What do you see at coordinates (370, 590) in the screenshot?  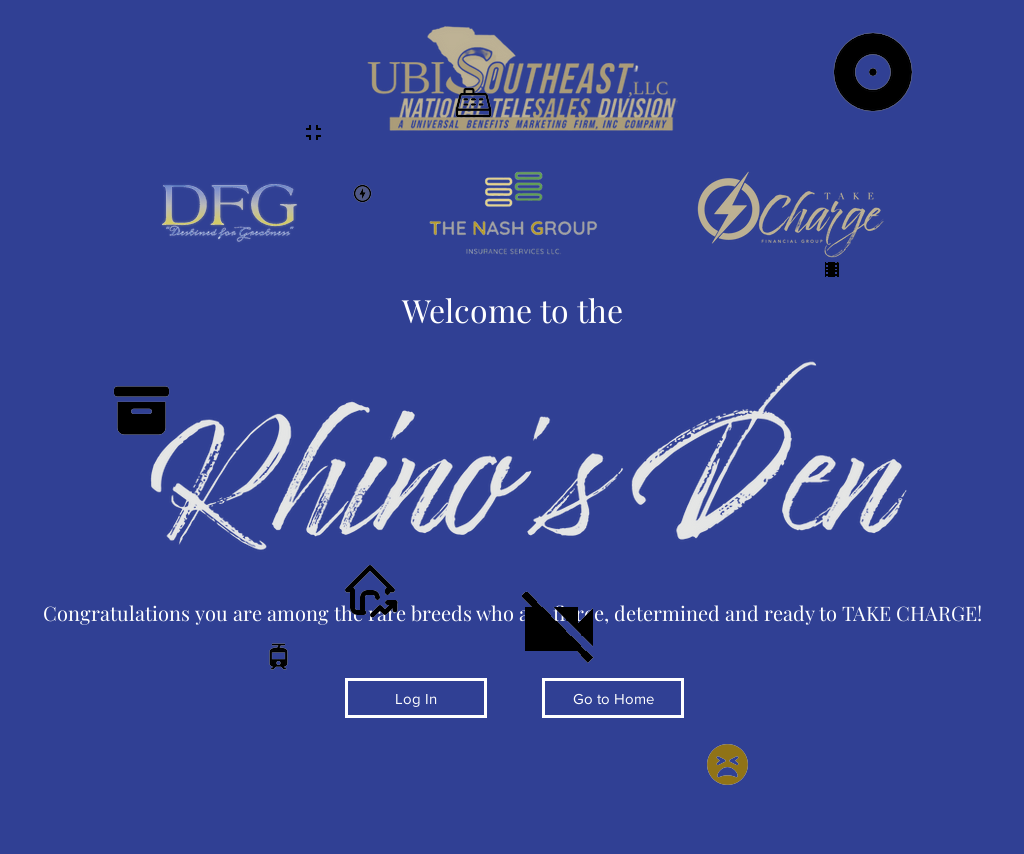 I see `view home analytics and statistics` at bounding box center [370, 590].